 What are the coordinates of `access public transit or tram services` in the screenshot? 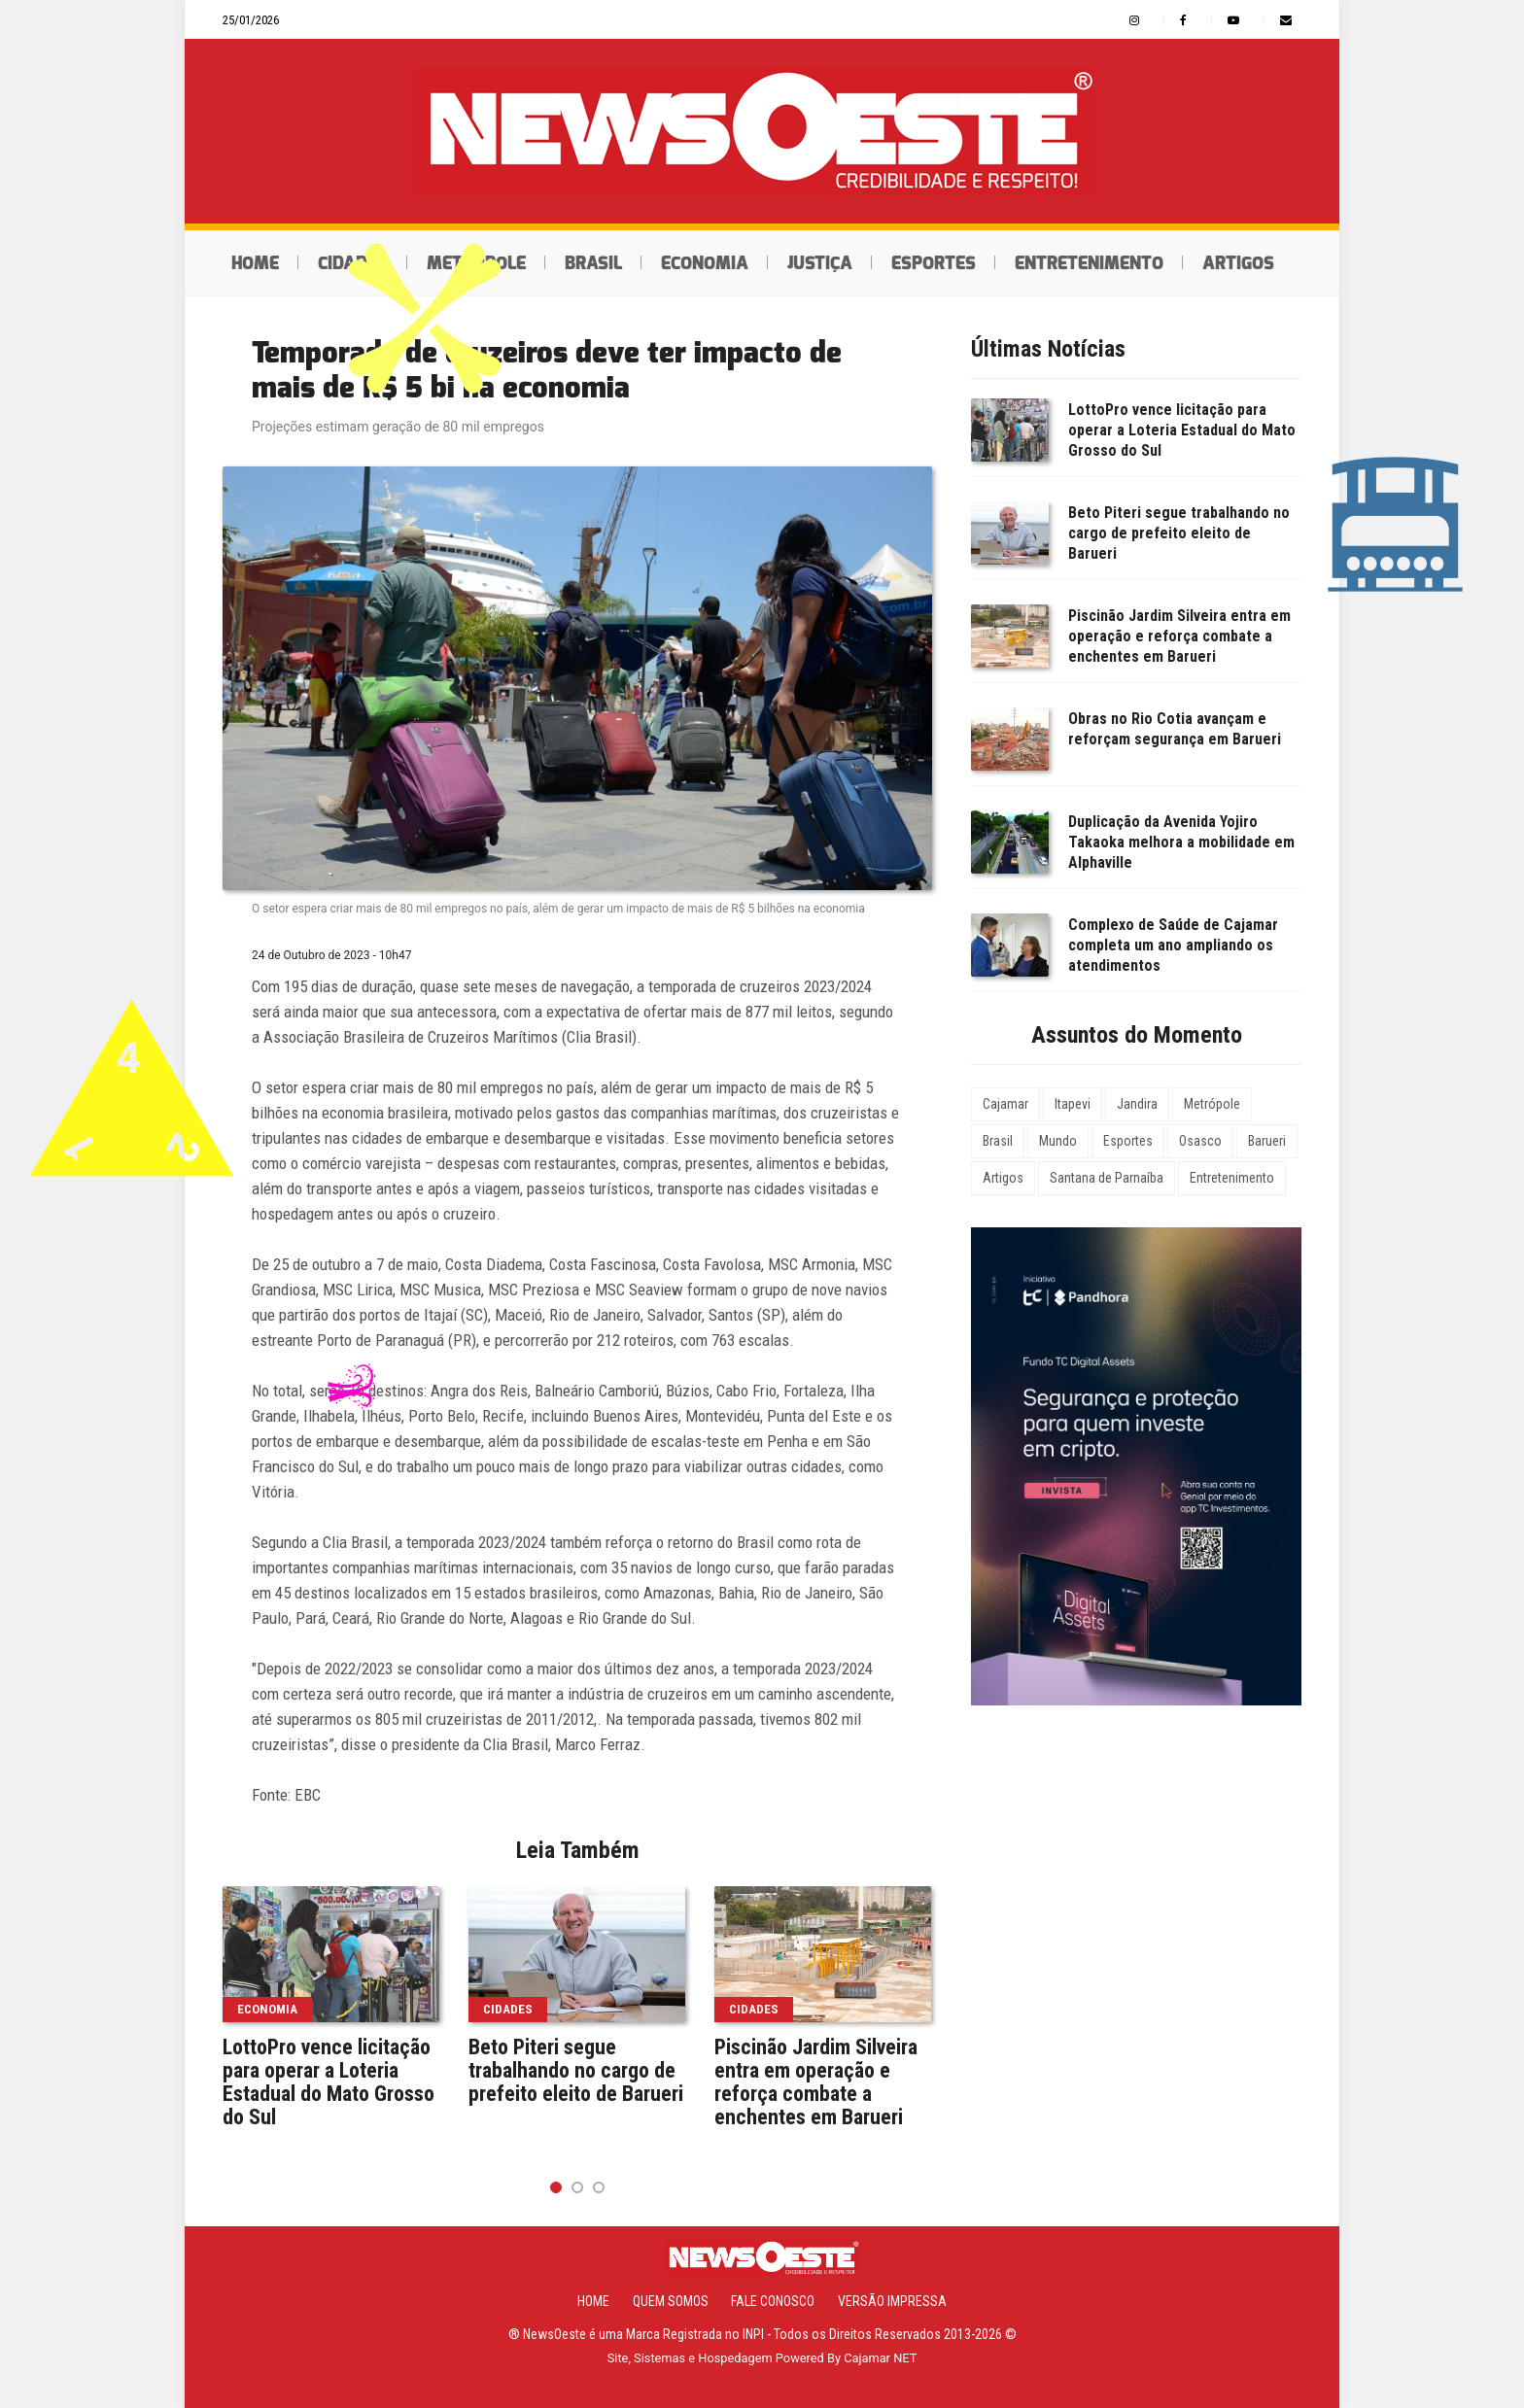 It's located at (1395, 524).